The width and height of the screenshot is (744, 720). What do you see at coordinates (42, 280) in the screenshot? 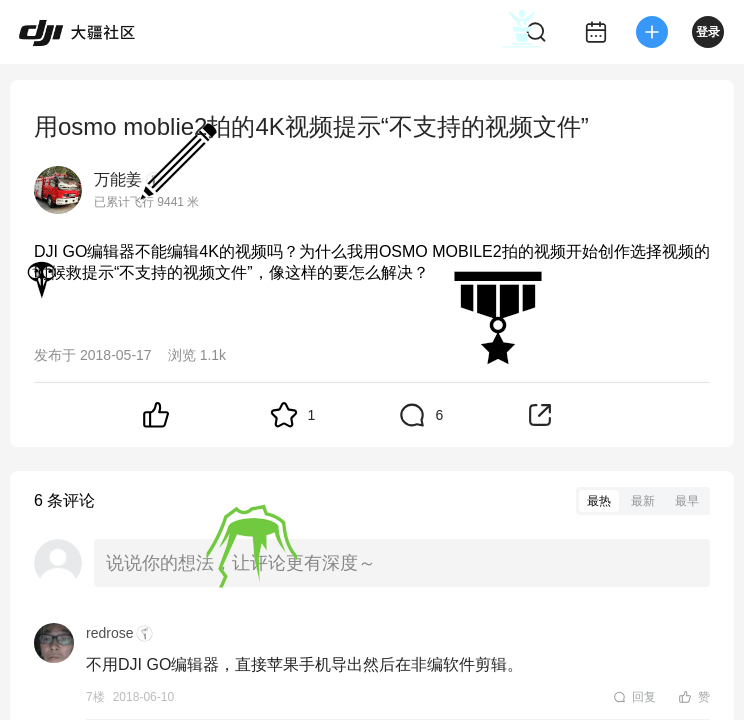
I see `select a bird mask avatar or character` at bounding box center [42, 280].